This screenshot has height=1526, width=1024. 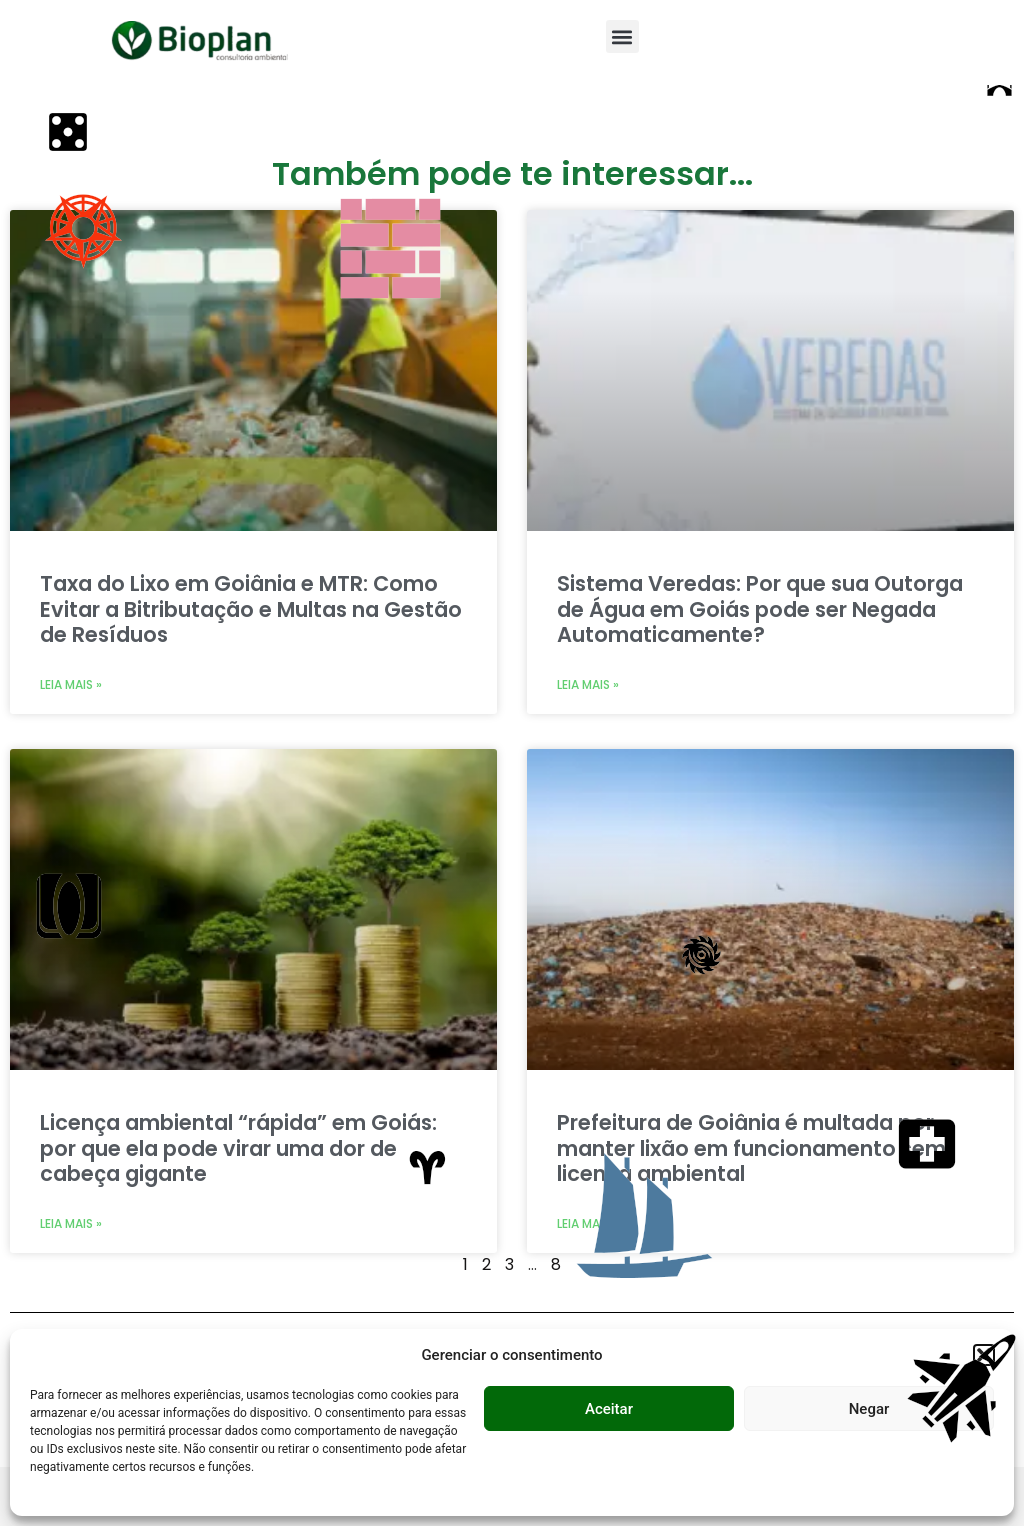 What do you see at coordinates (701, 954) in the screenshot?
I see `indicates a sawblade or cutting tool in a game interface` at bounding box center [701, 954].